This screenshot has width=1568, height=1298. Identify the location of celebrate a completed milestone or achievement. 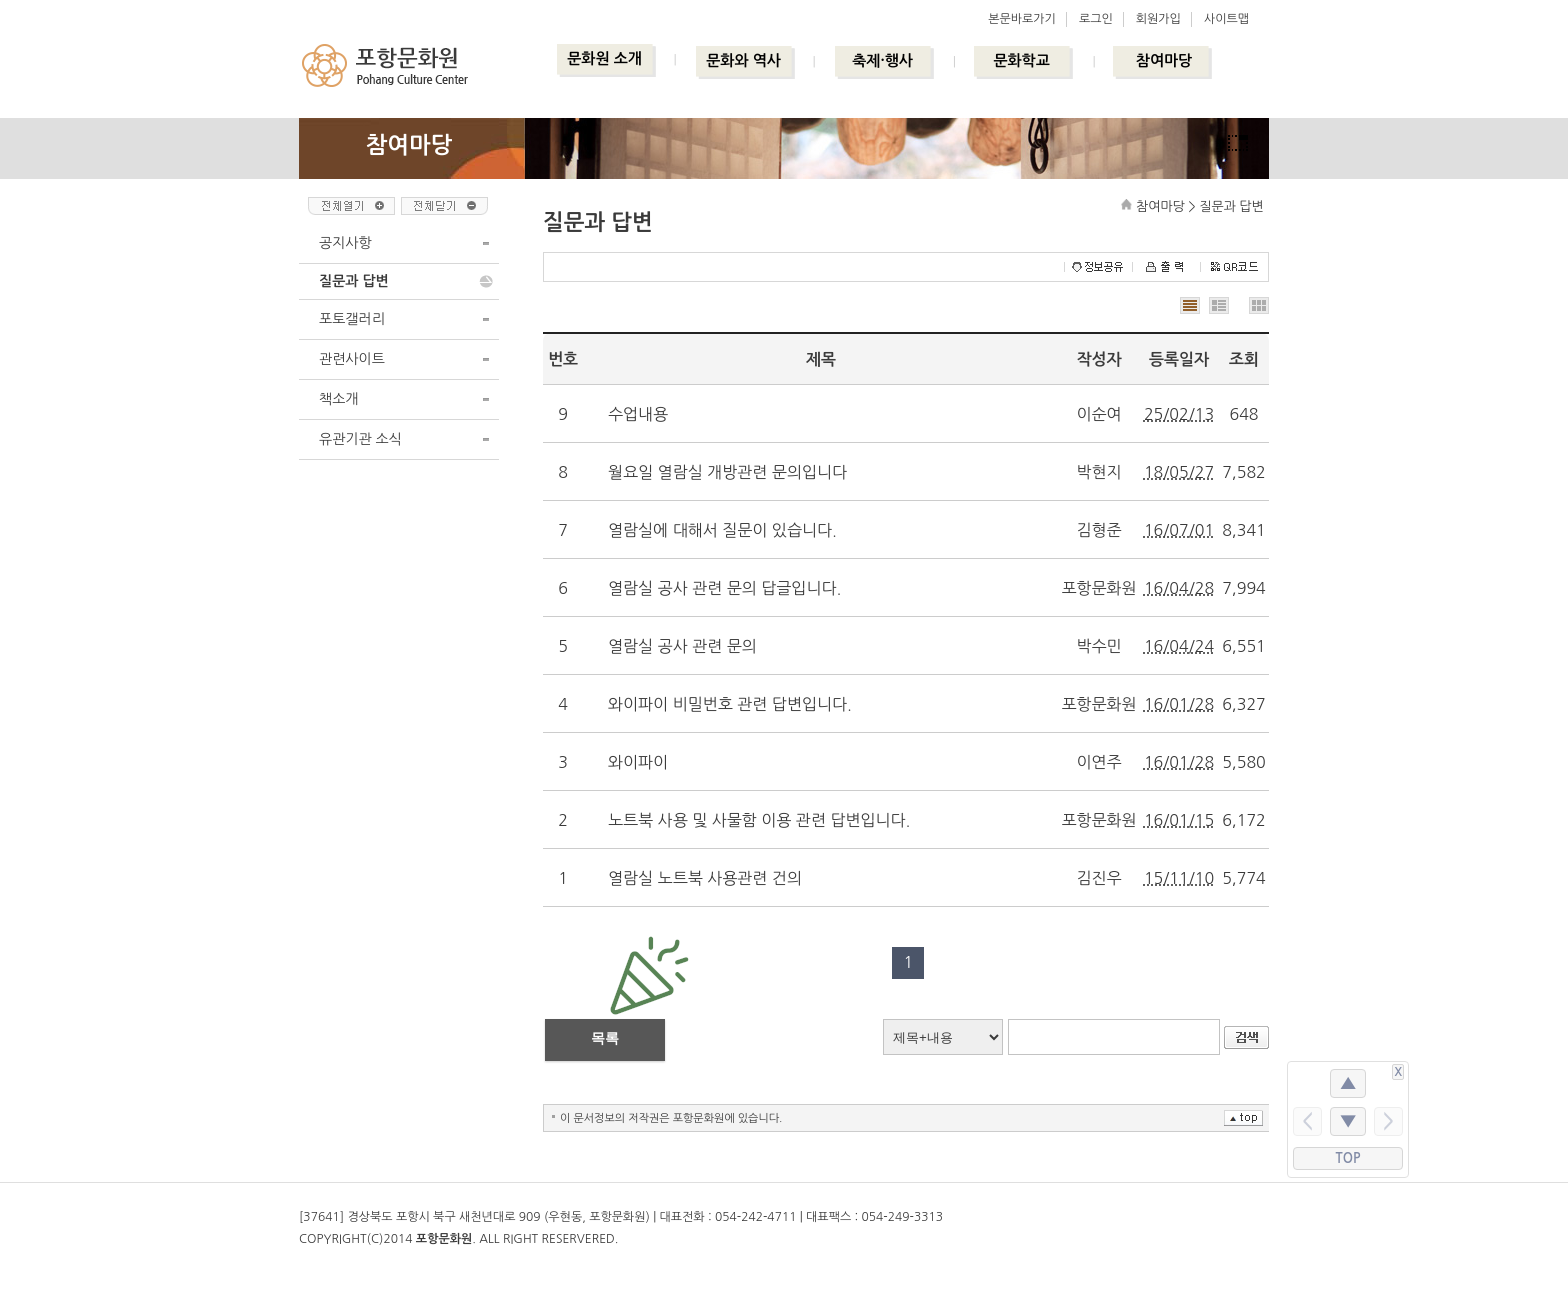
(645, 980).